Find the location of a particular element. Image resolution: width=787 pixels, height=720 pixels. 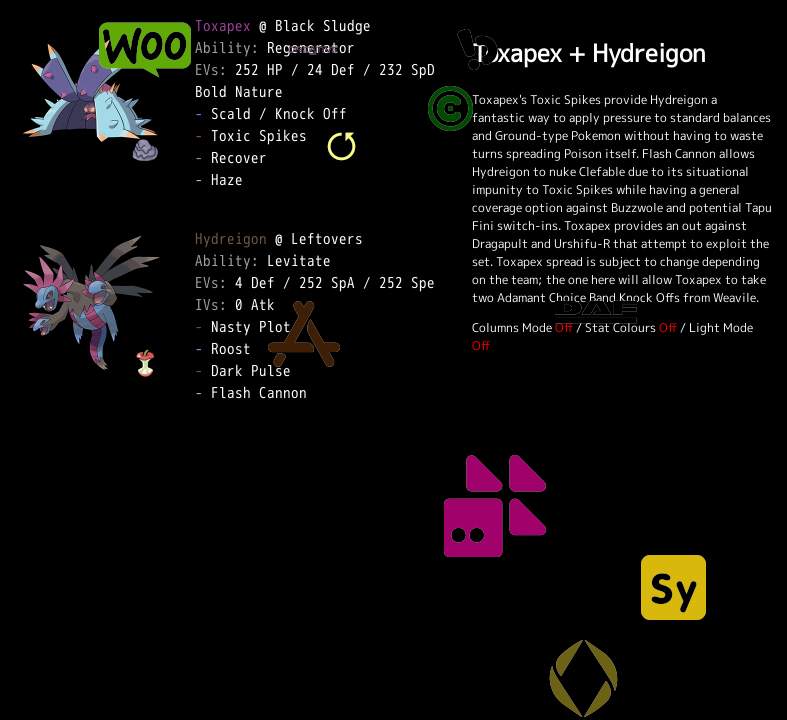

open the App Store is located at coordinates (304, 334).